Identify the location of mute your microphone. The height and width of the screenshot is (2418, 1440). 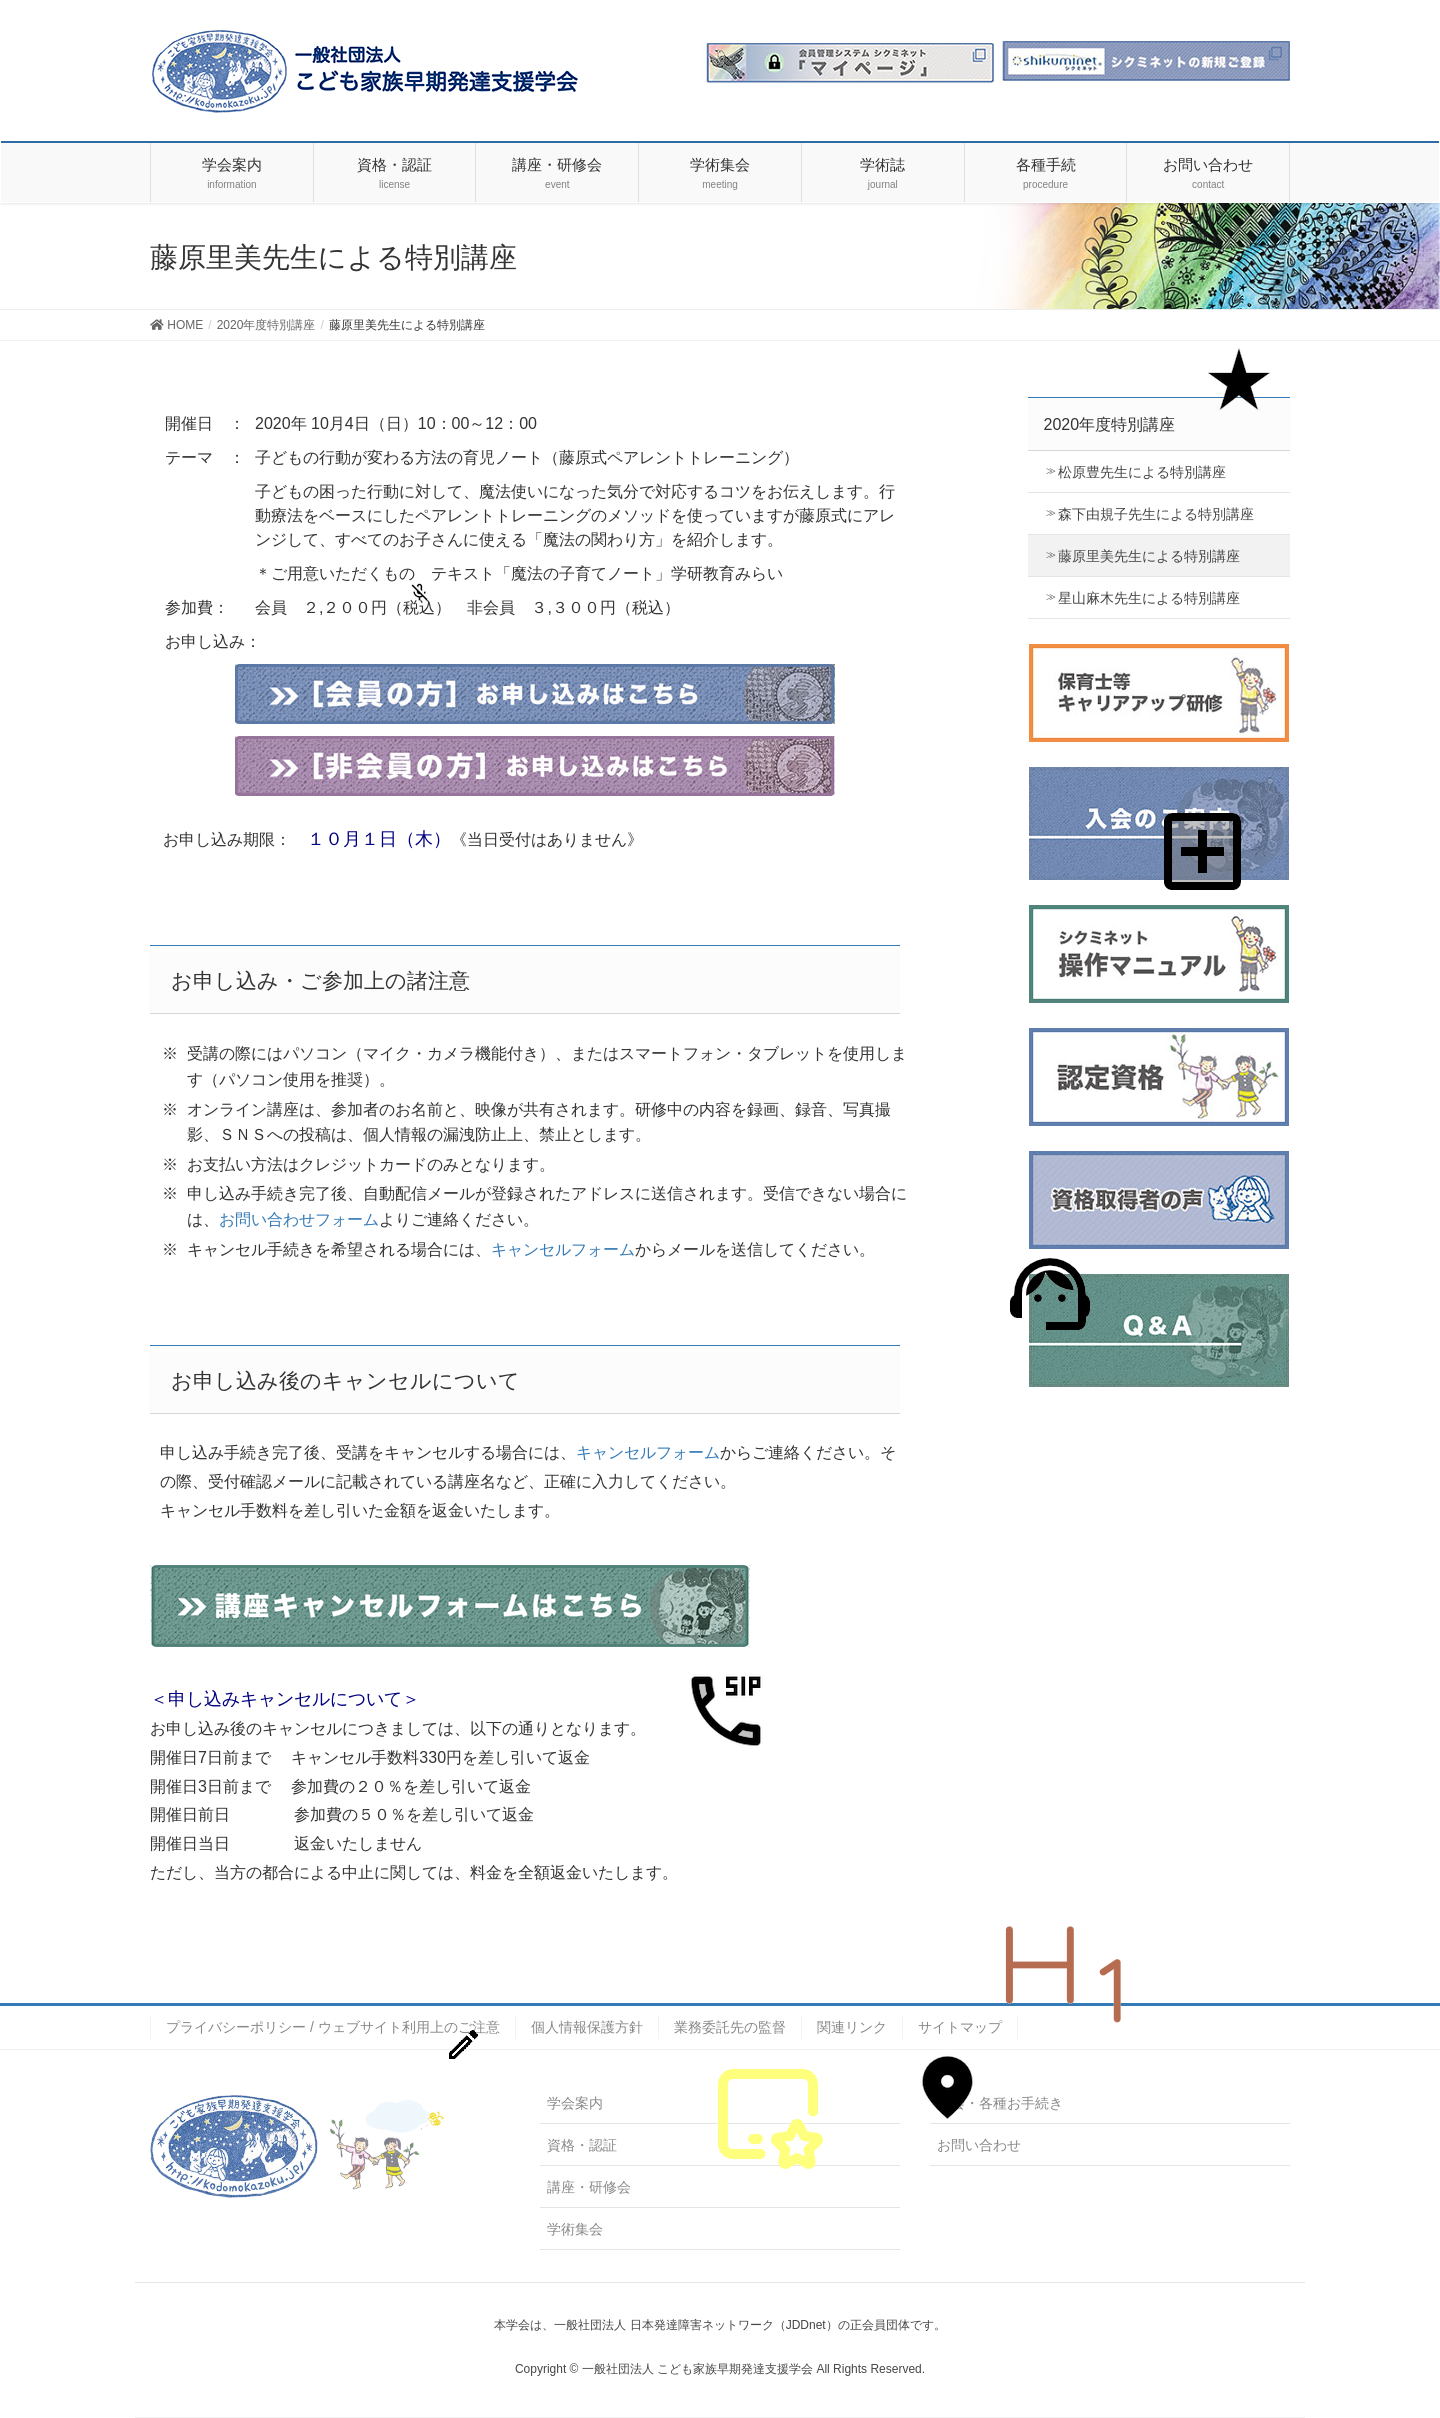
(419, 592).